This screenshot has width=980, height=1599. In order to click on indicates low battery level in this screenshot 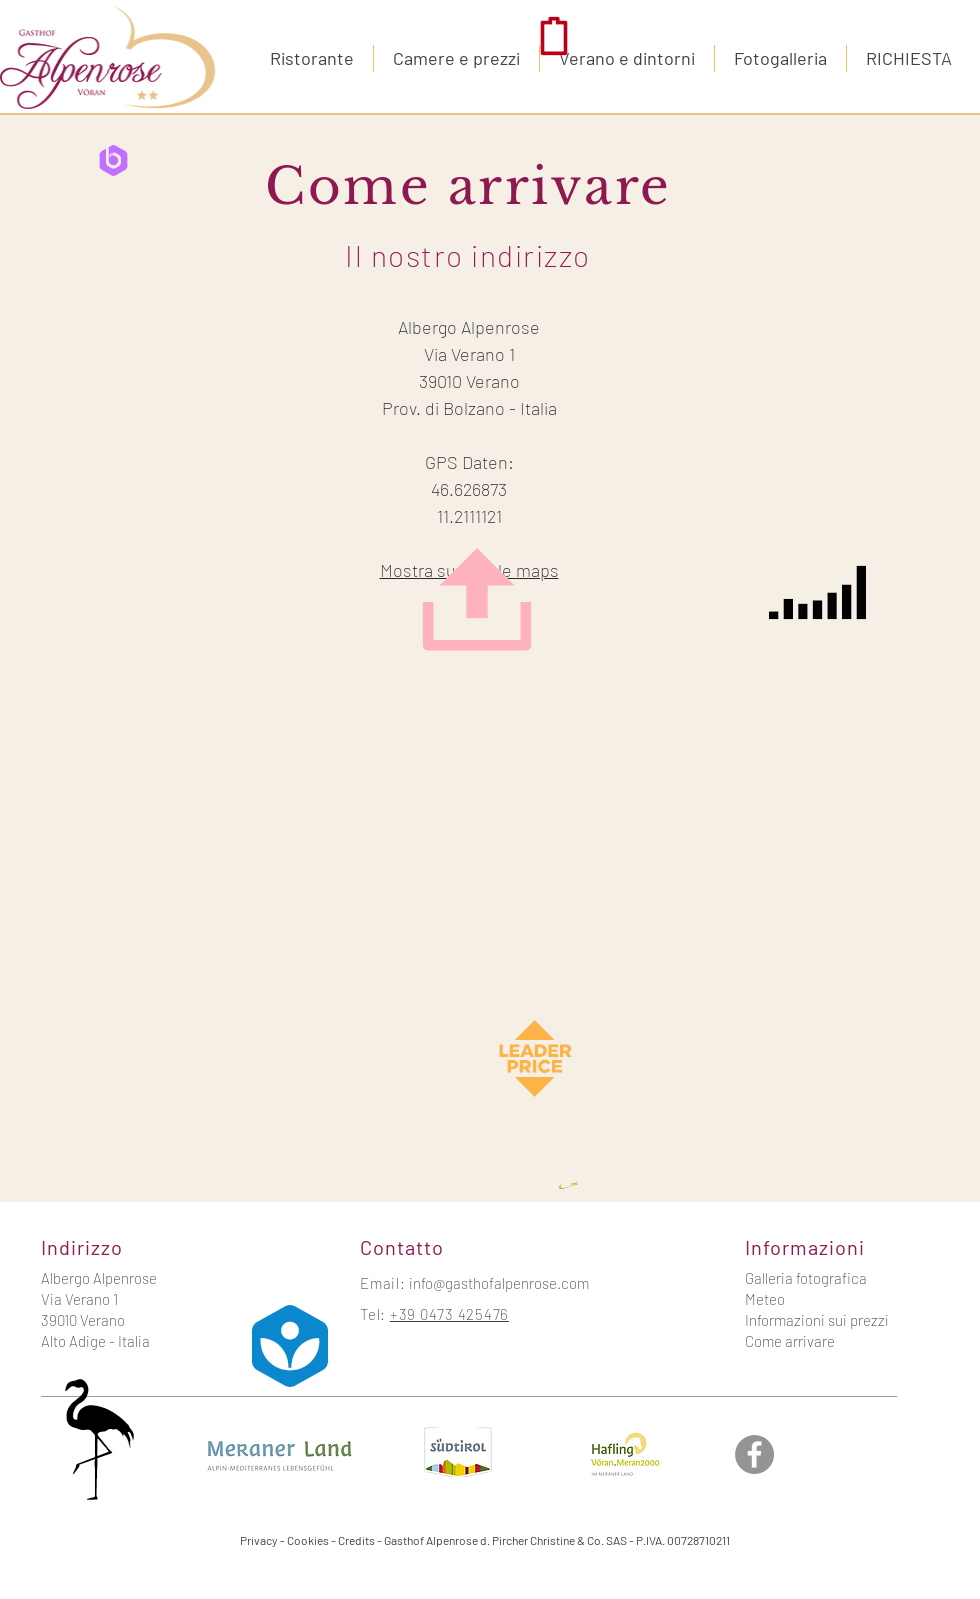, I will do `click(554, 36)`.